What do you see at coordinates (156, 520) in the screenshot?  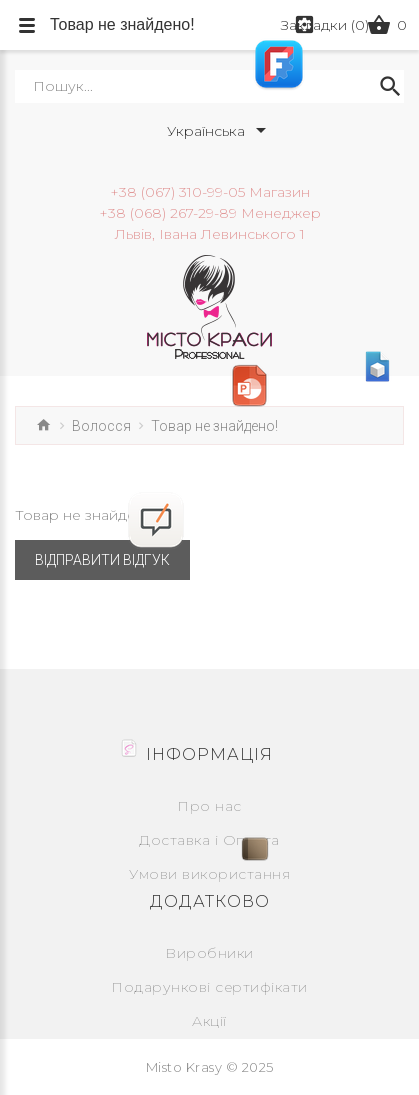 I see `open openboard app` at bounding box center [156, 520].